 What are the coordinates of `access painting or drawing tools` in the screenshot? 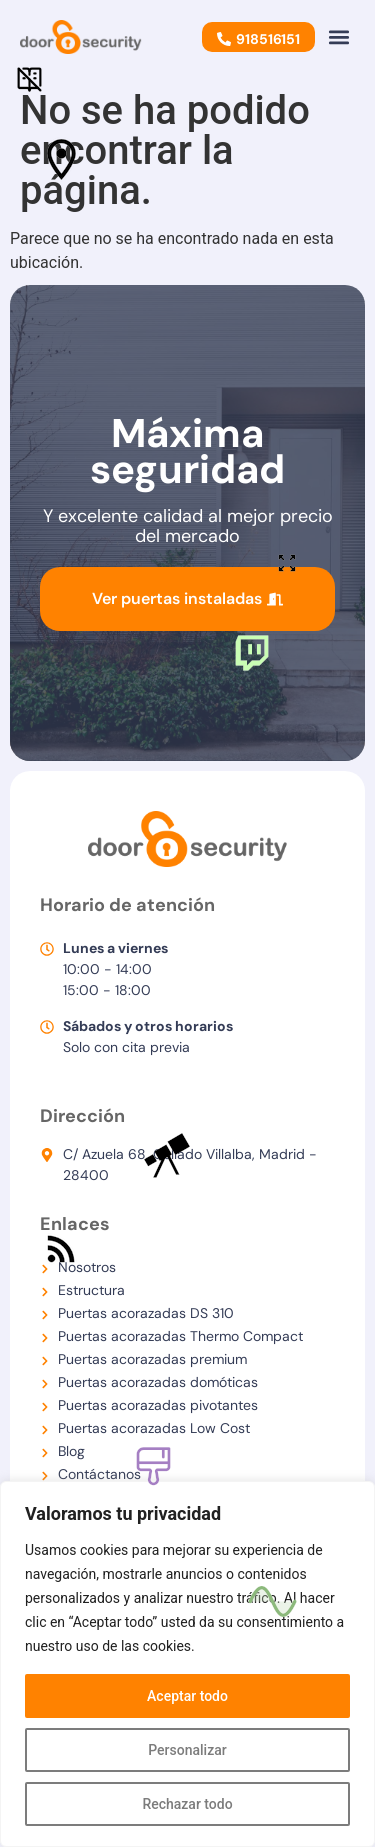 It's located at (153, 1465).